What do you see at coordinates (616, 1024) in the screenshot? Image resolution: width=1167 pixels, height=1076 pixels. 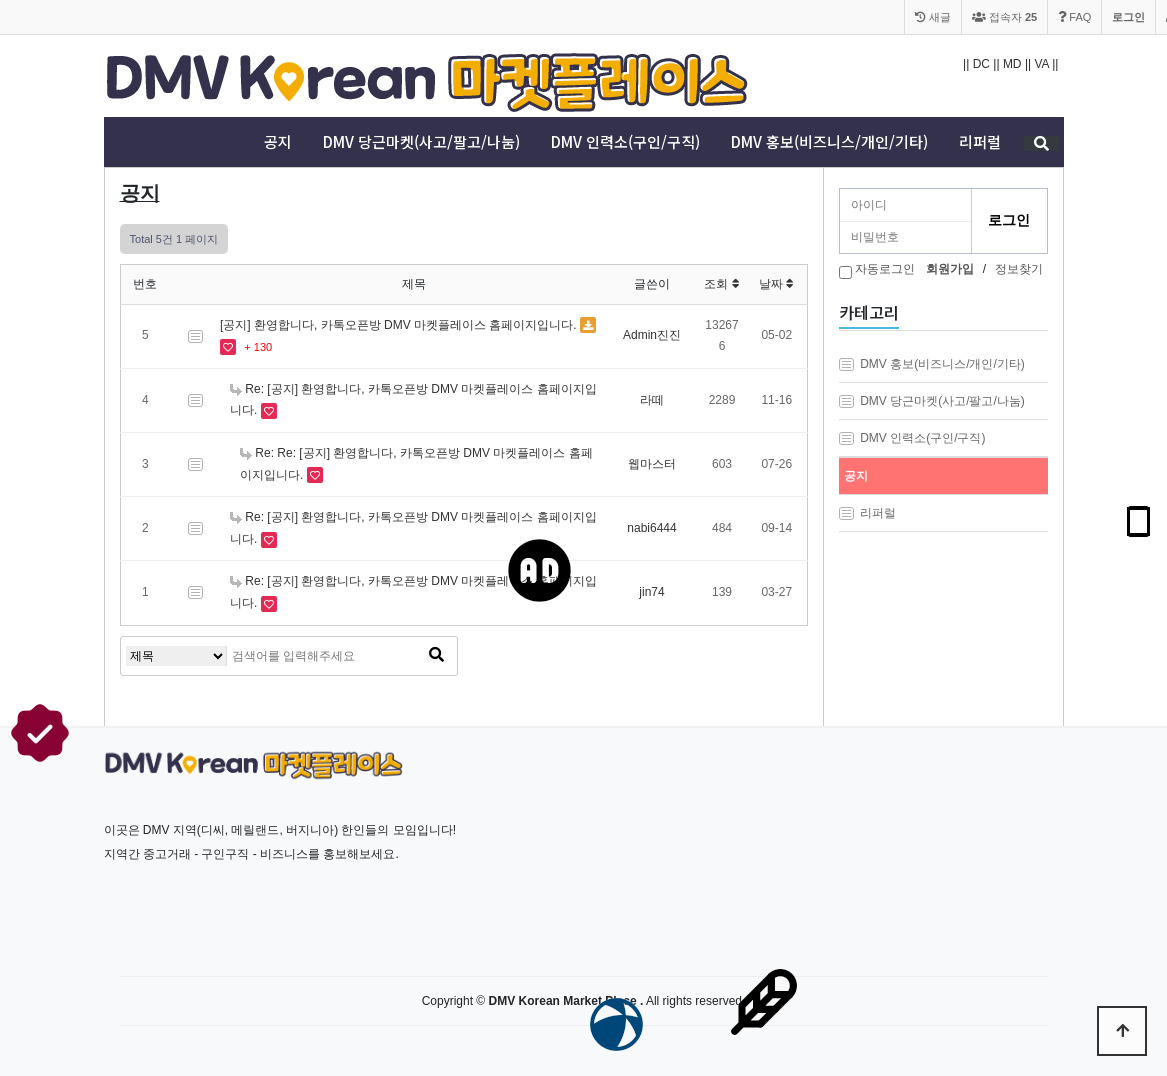 I see `access games or entertainment features` at bounding box center [616, 1024].